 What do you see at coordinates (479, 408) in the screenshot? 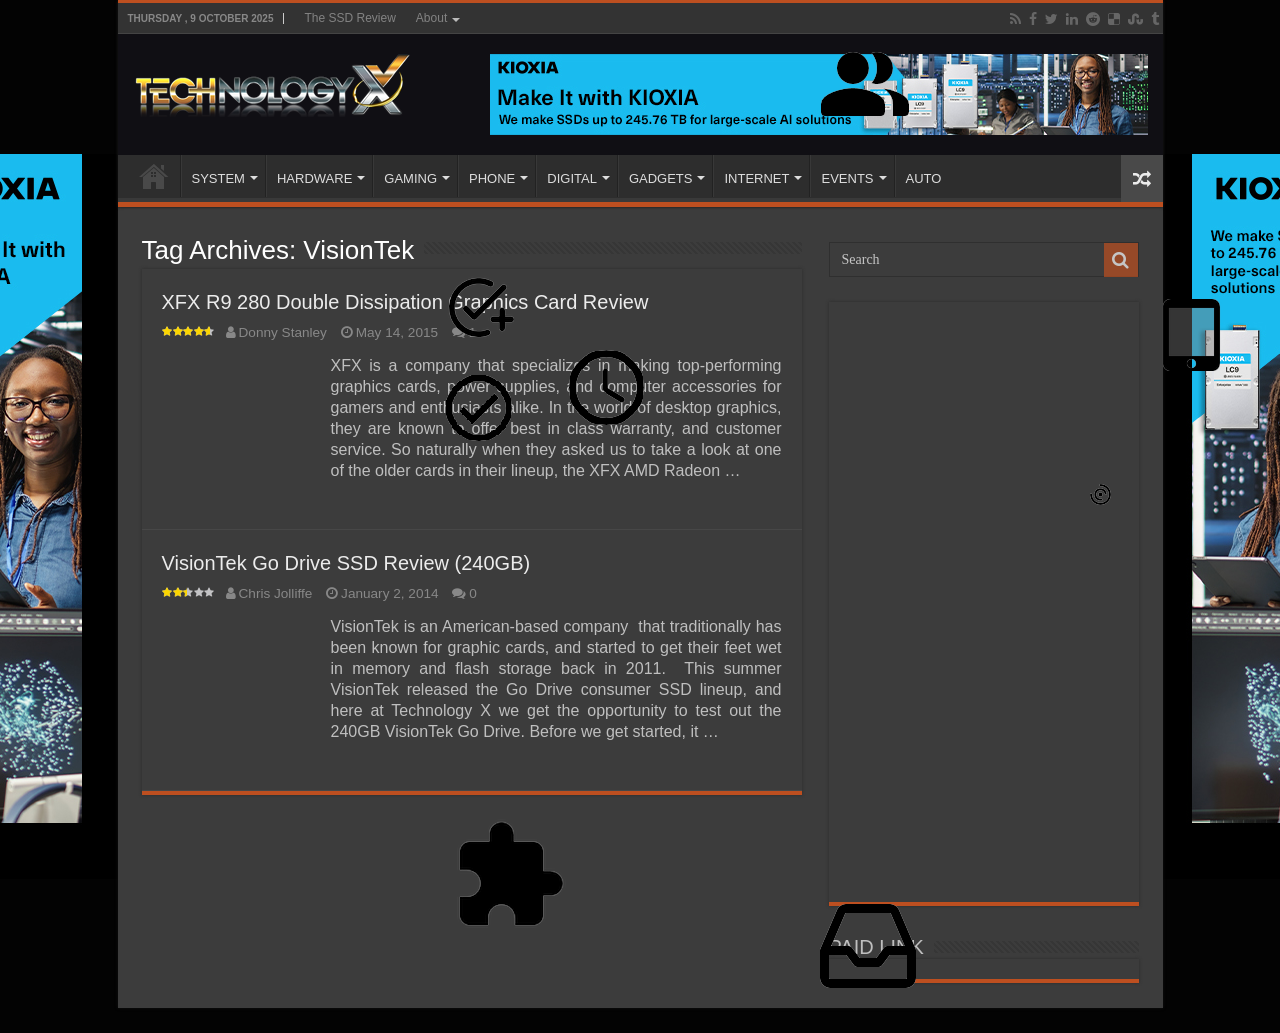
I see `indicates a completed or successful action` at bounding box center [479, 408].